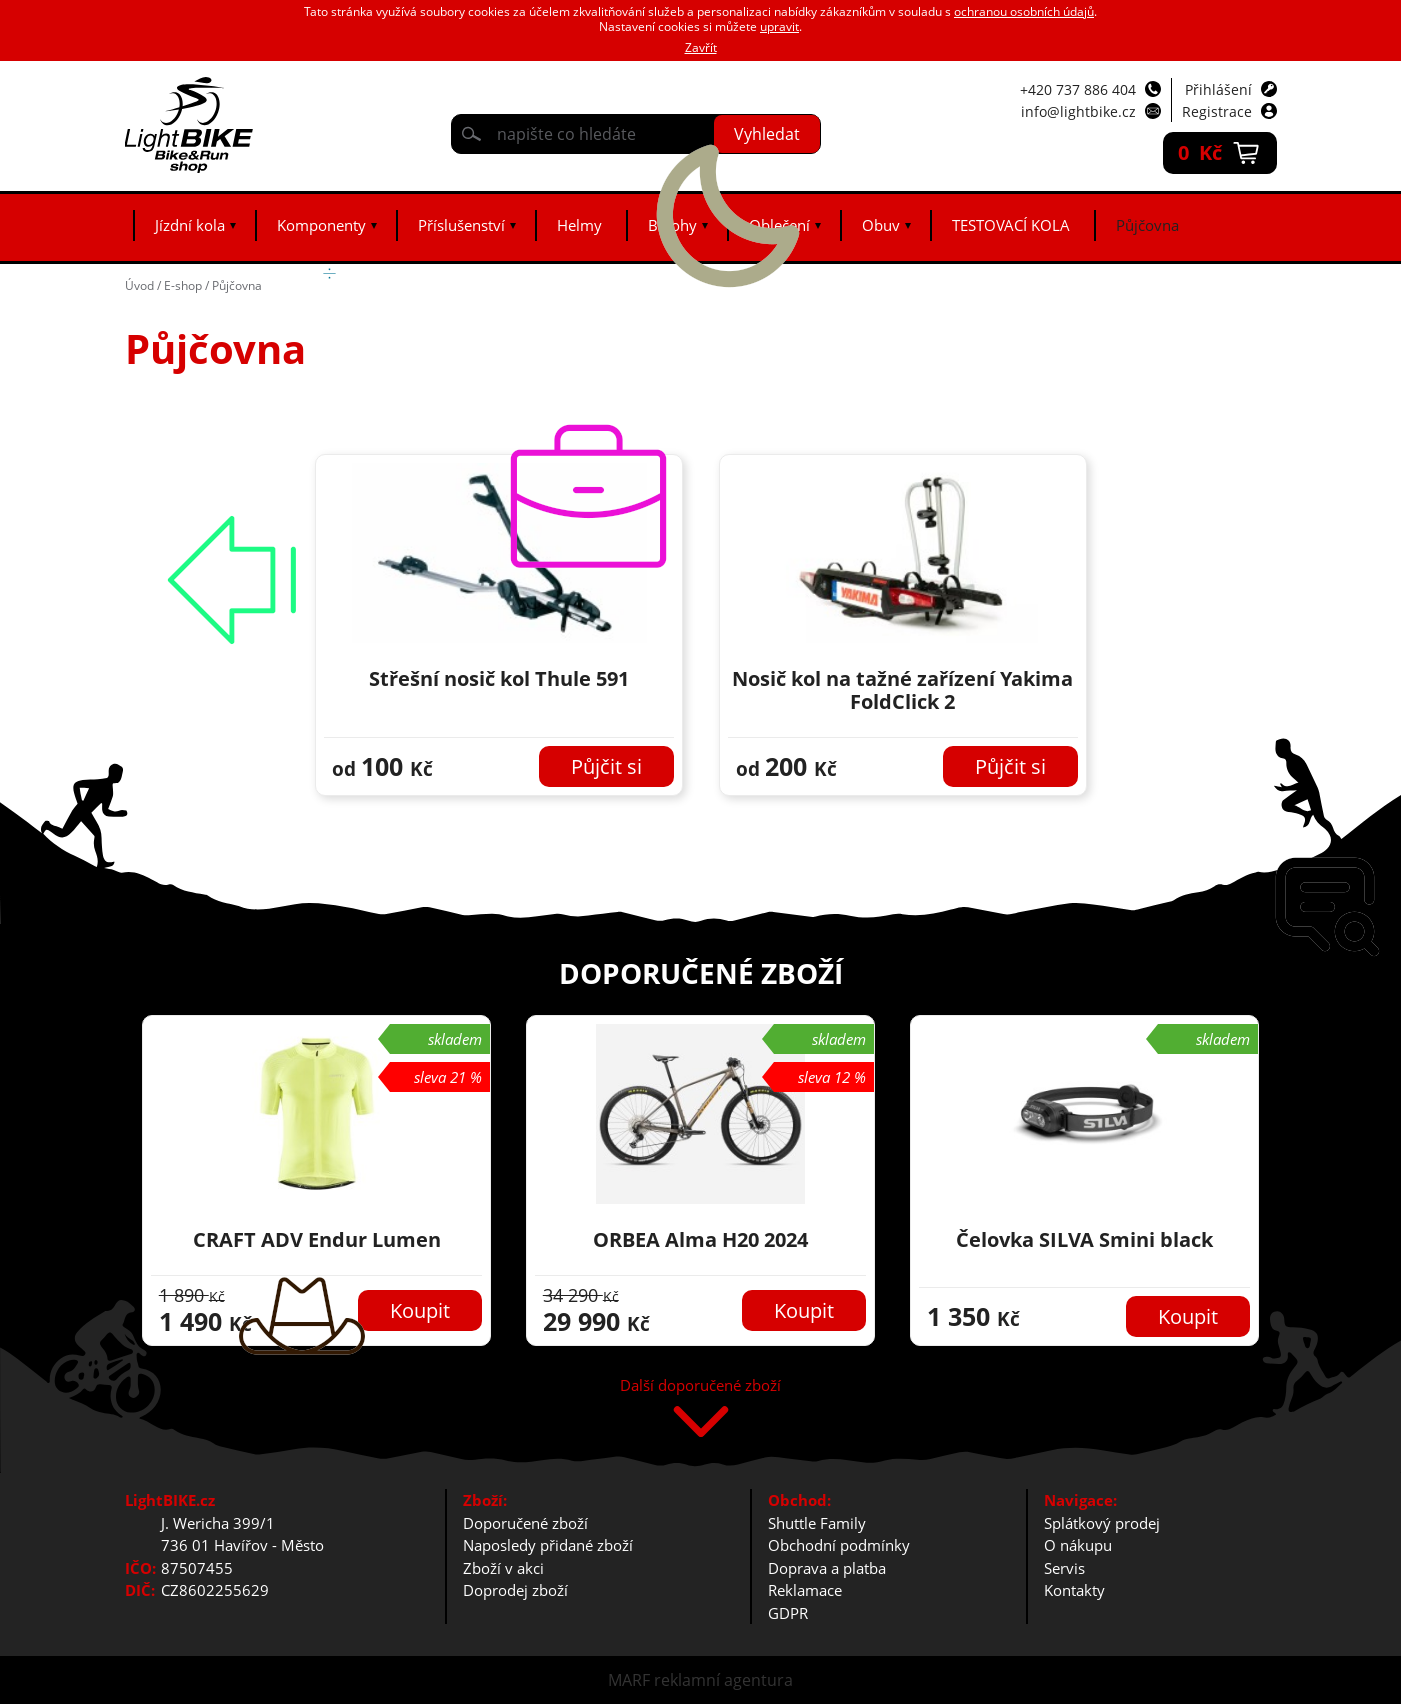 This screenshot has height=1704, width=1401. I want to click on access work or business-related content, so click(588, 502).